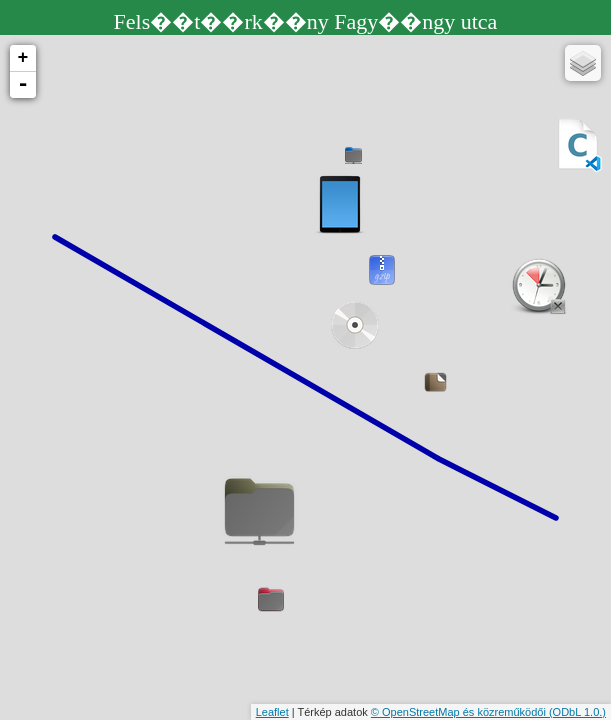  What do you see at coordinates (435, 381) in the screenshot?
I see `change desktop wallpaper settings` at bounding box center [435, 381].